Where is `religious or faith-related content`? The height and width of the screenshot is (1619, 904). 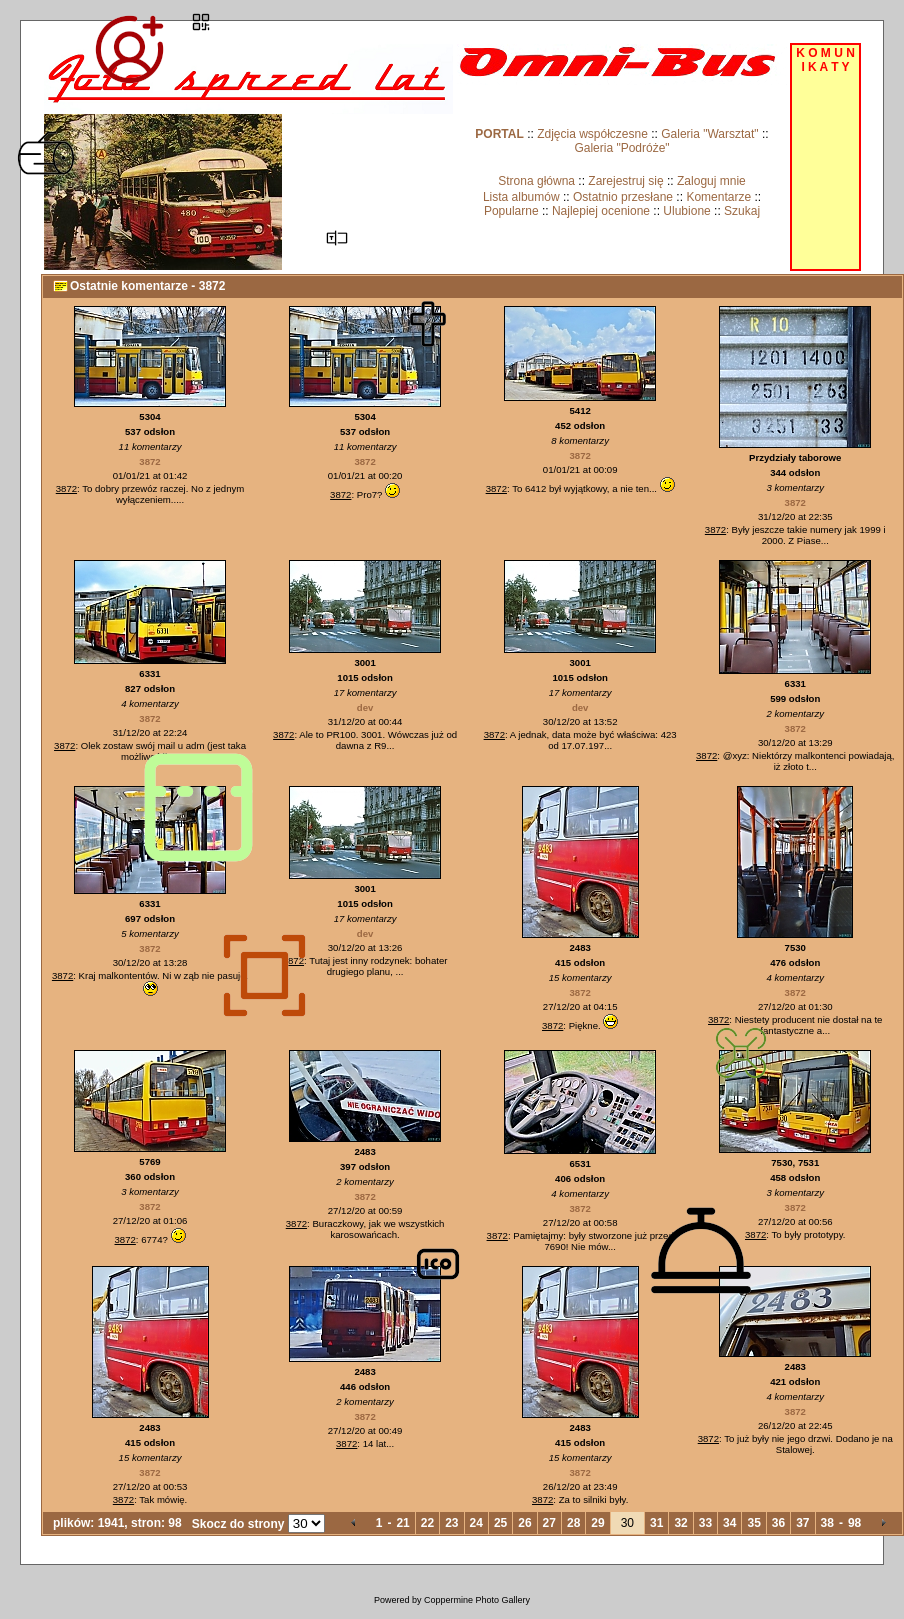
religious or faith-related content is located at coordinates (428, 324).